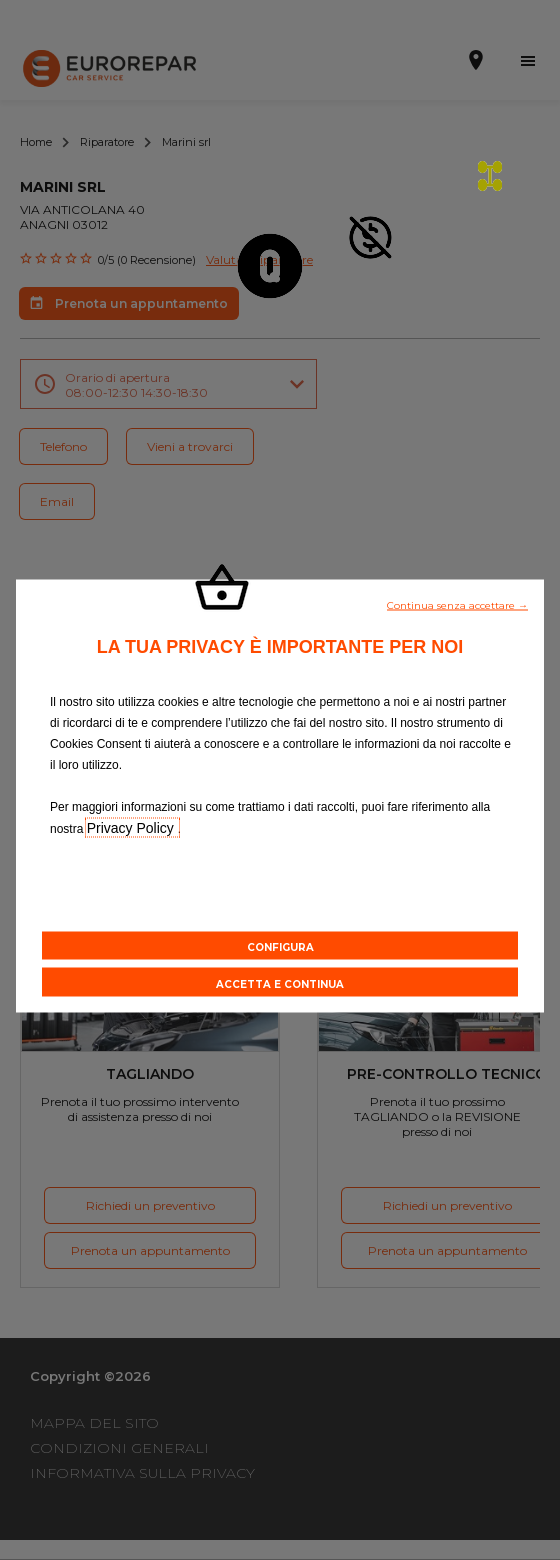 This screenshot has height=1560, width=560. I want to click on indicates payment is unavailable or disabled, so click(370, 237).